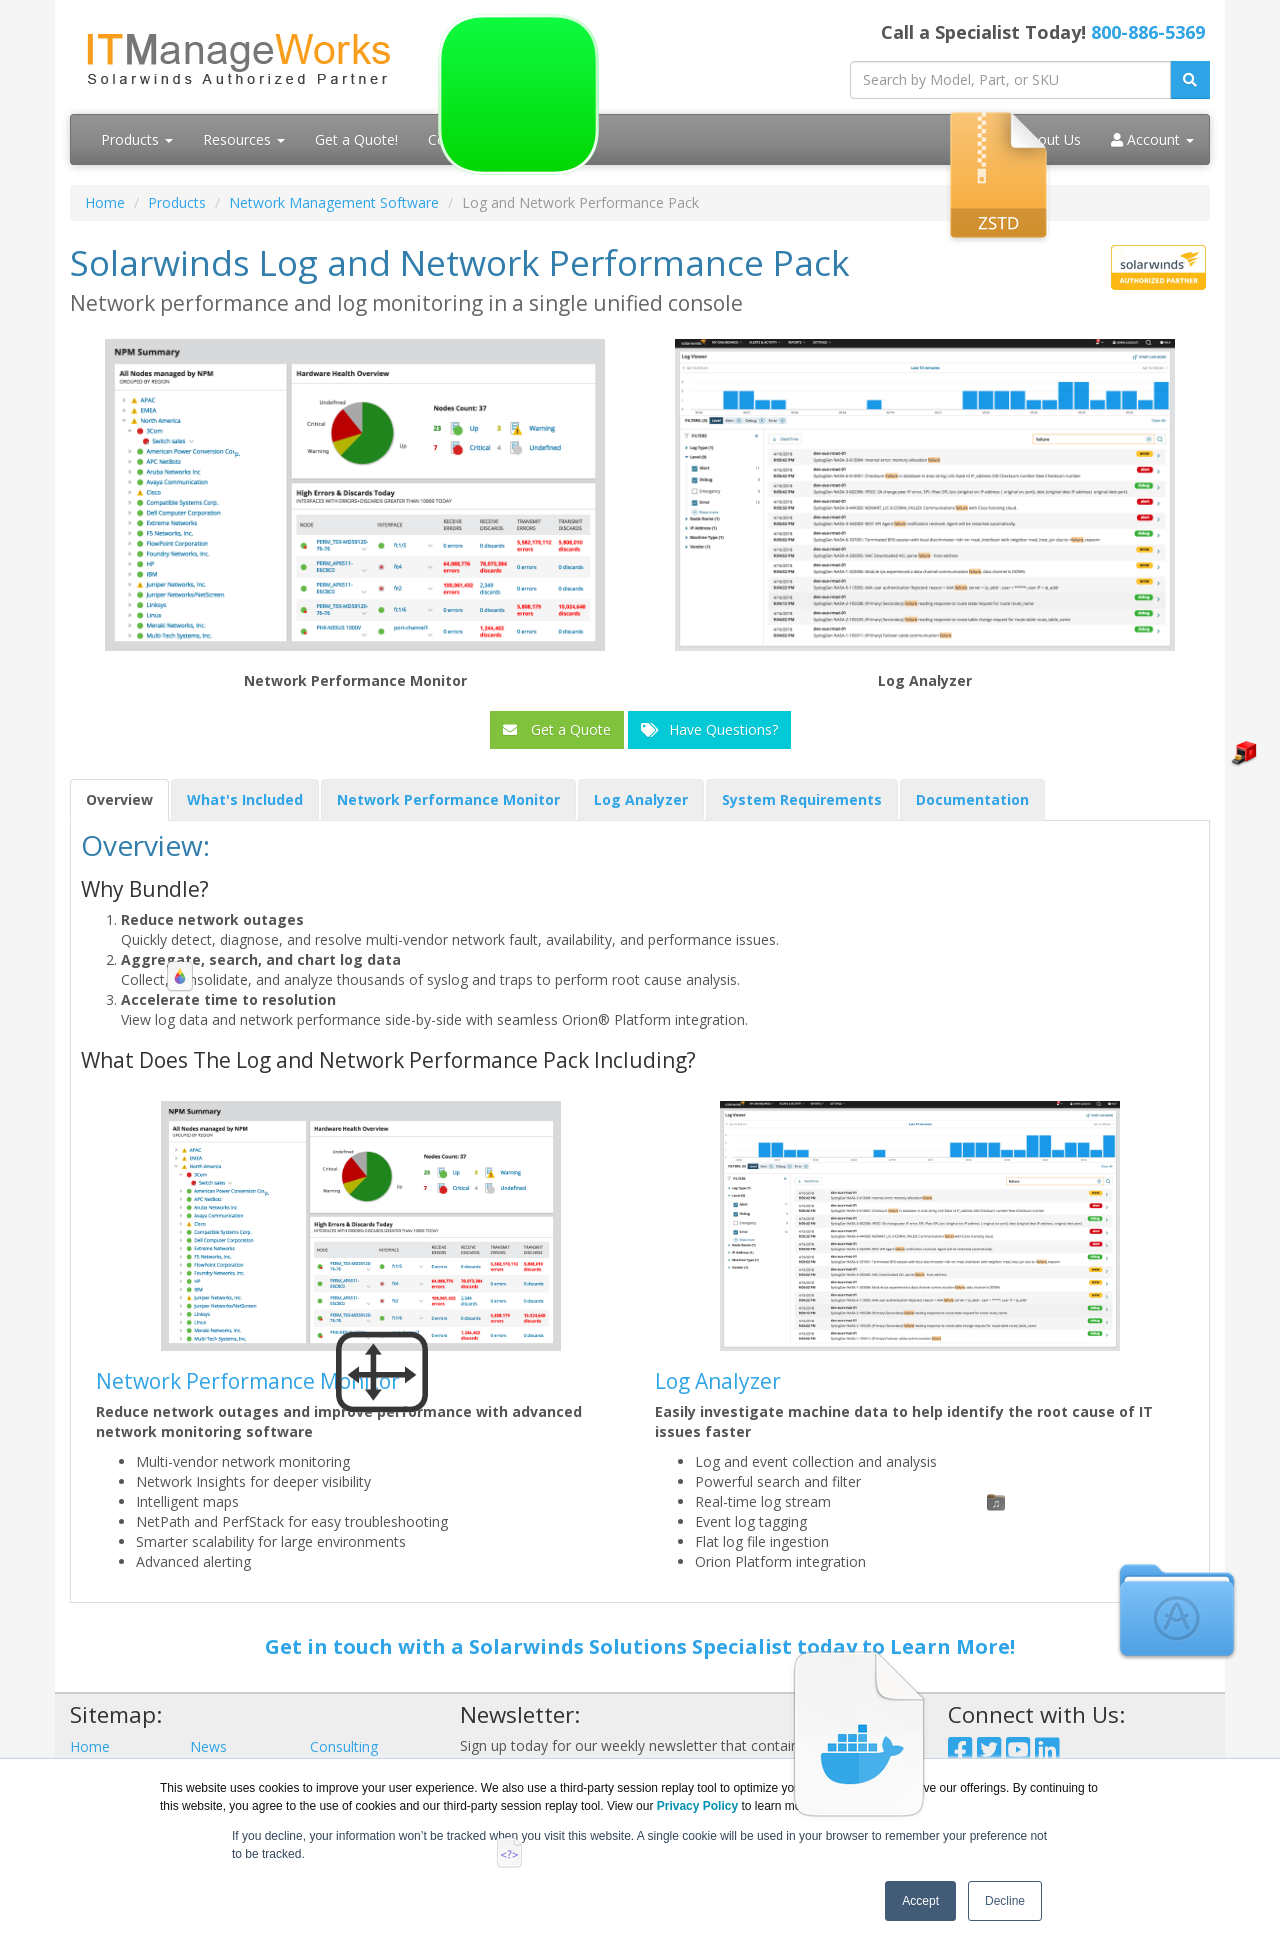 The width and height of the screenshot is (1280, 1947). I want to click on adjust display or screen settings, so click(382, 1372).